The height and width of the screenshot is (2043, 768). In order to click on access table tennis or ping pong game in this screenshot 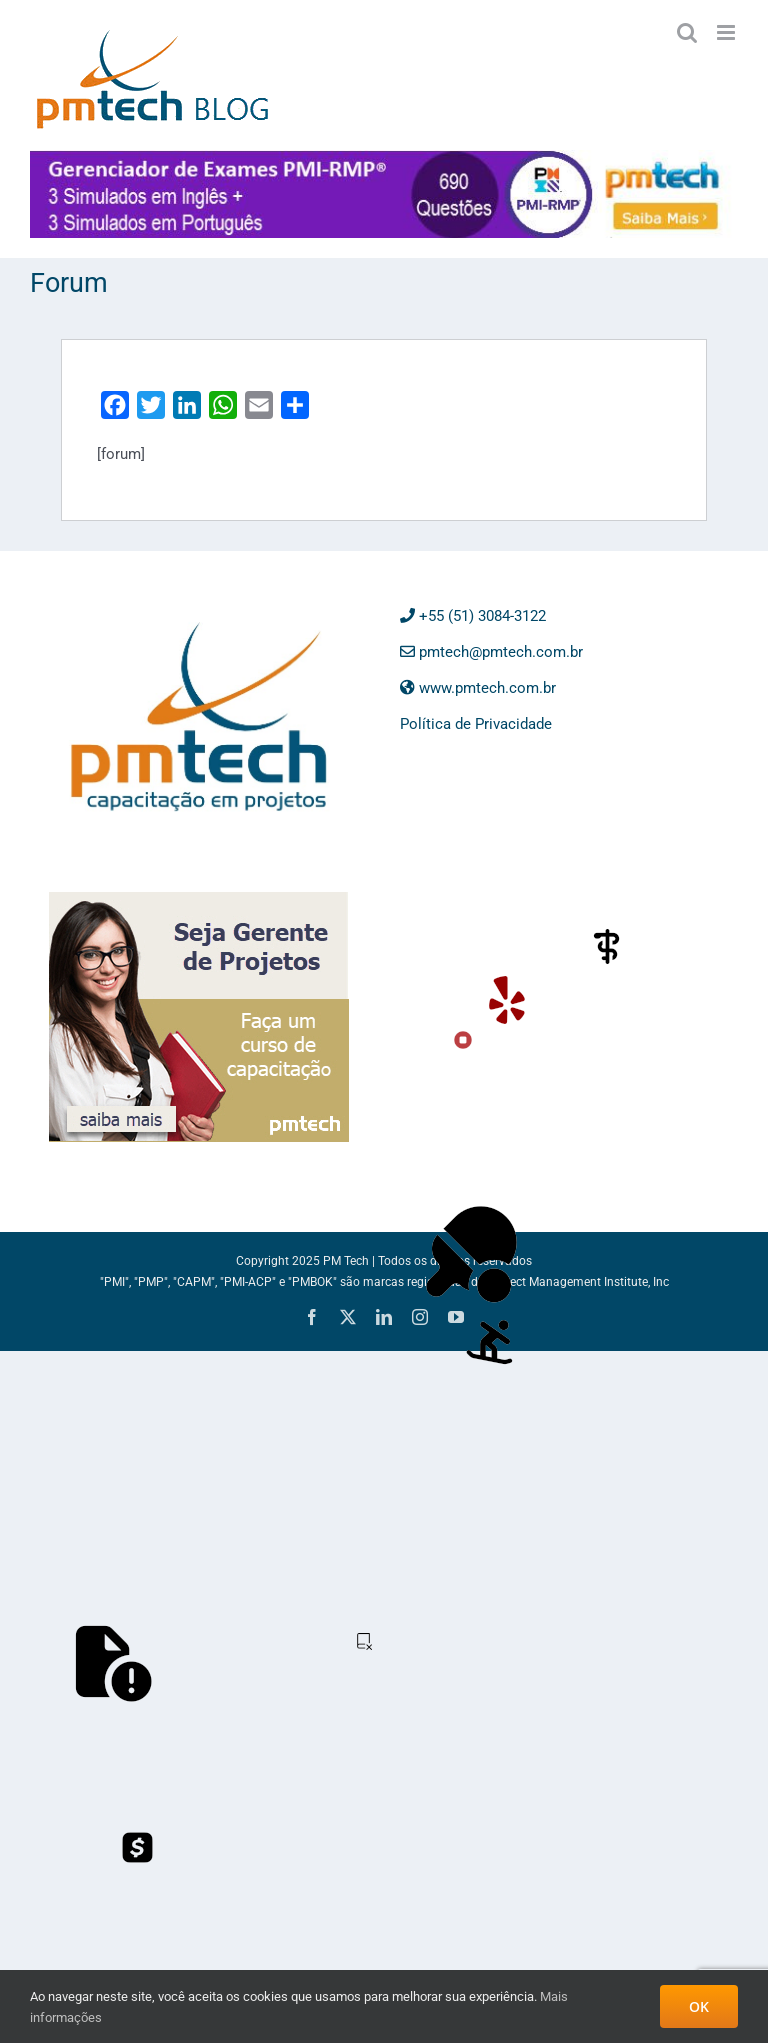, I will do `click(471, 1251)`.